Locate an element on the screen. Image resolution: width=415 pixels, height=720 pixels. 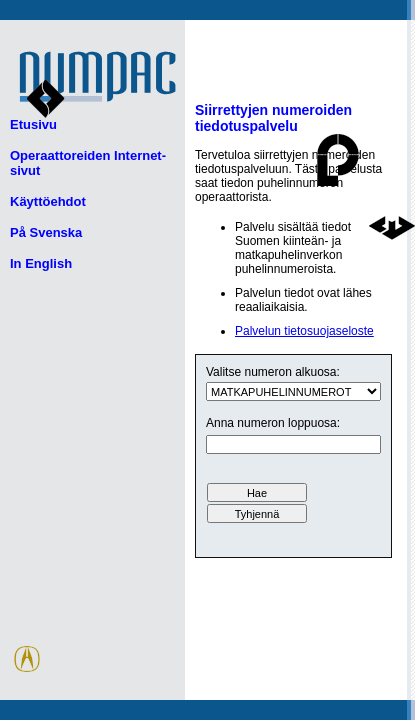
open Jira Software for project tracking is located at coordinates (45, 98).